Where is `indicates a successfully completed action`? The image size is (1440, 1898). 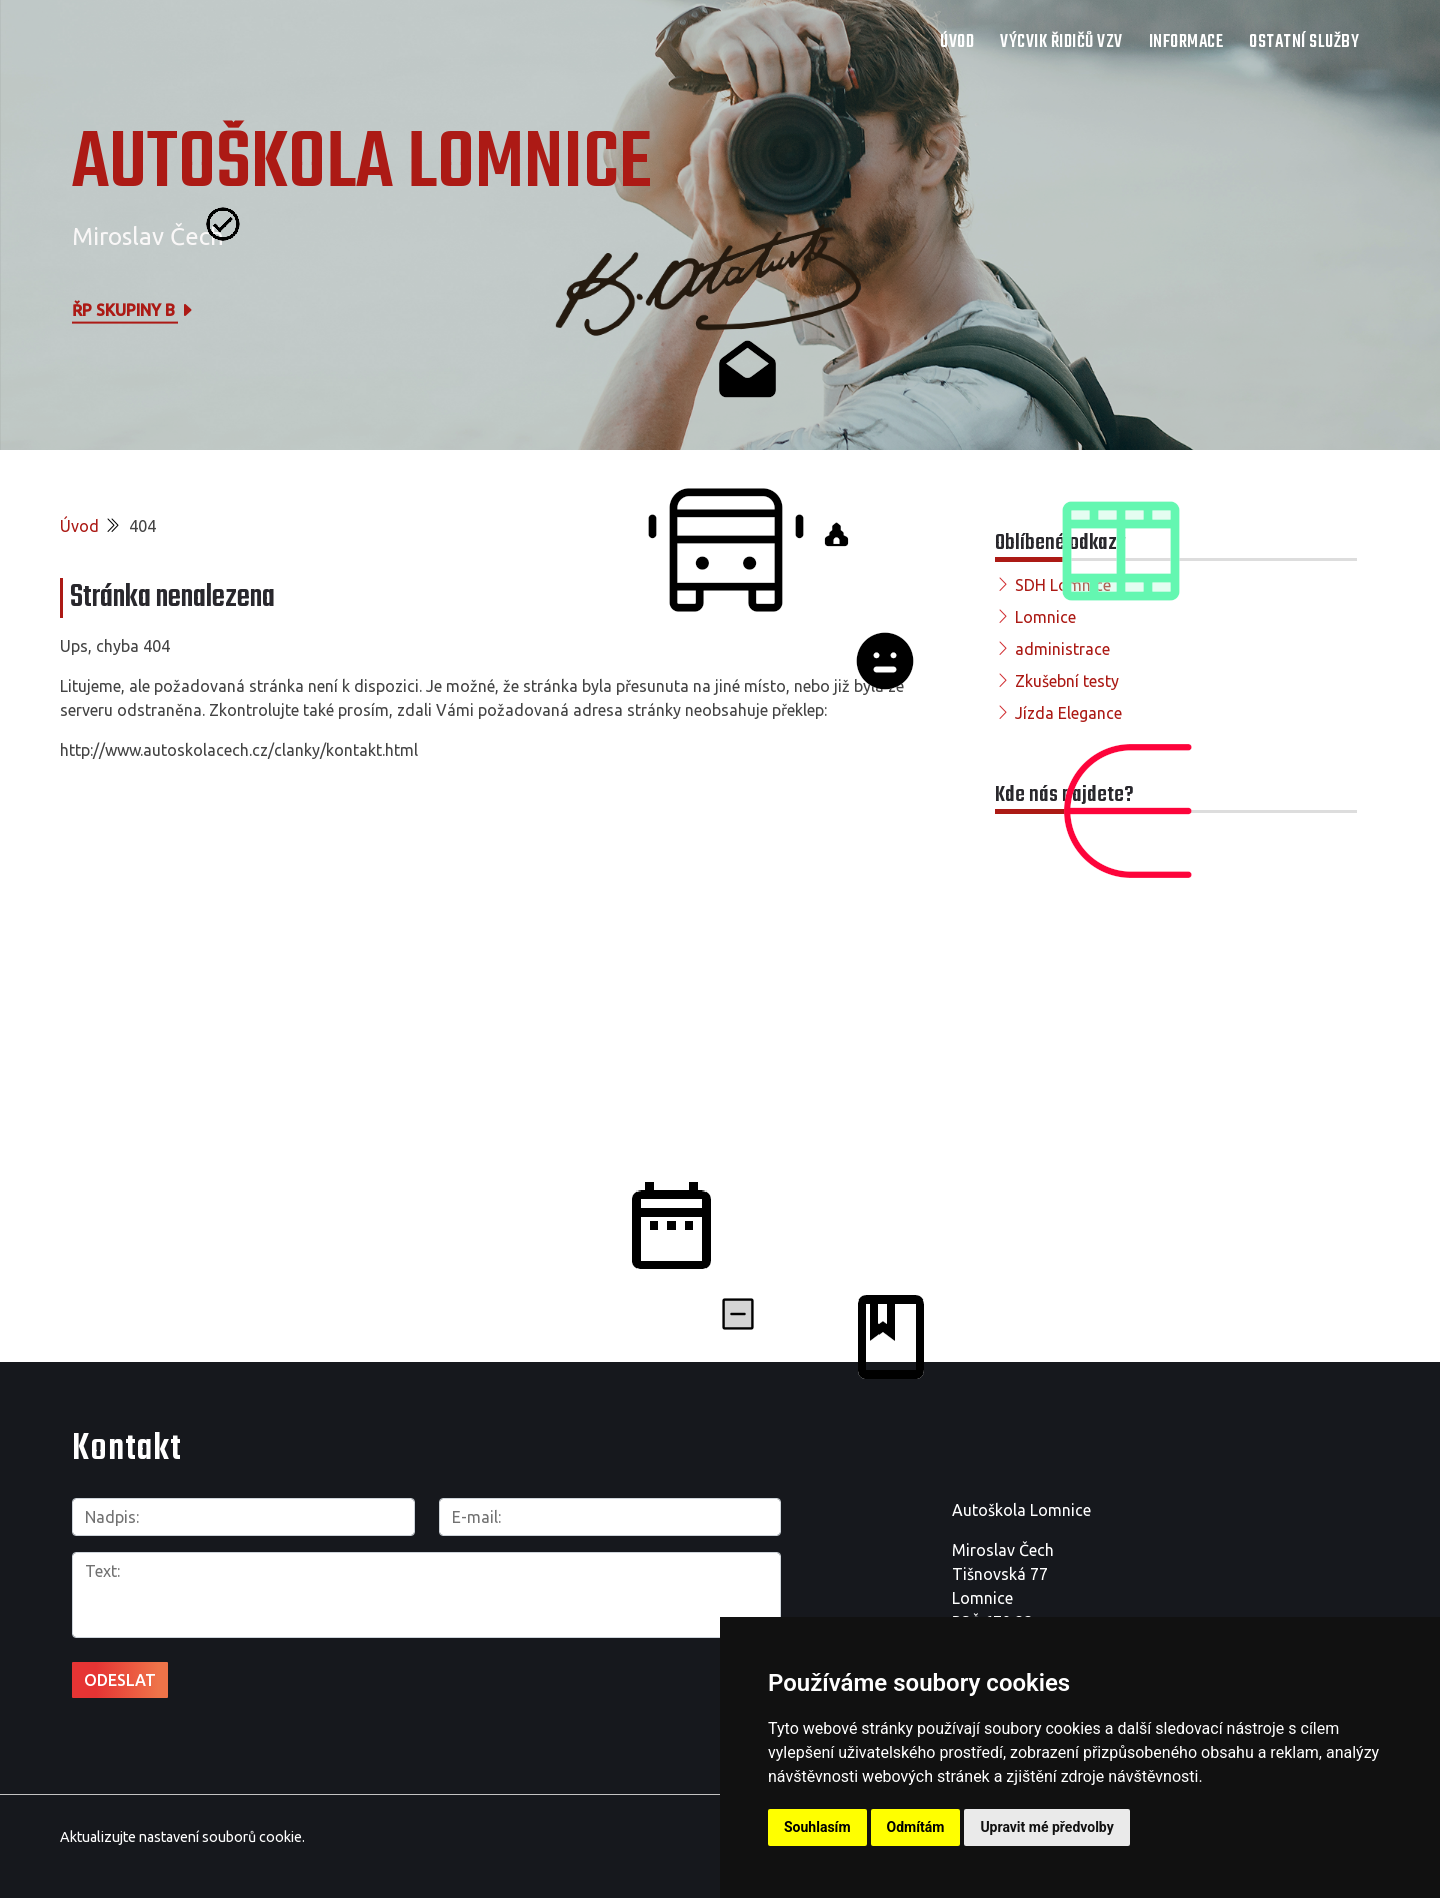
indicates a successfully completed action is located at coordinates (223, 224).